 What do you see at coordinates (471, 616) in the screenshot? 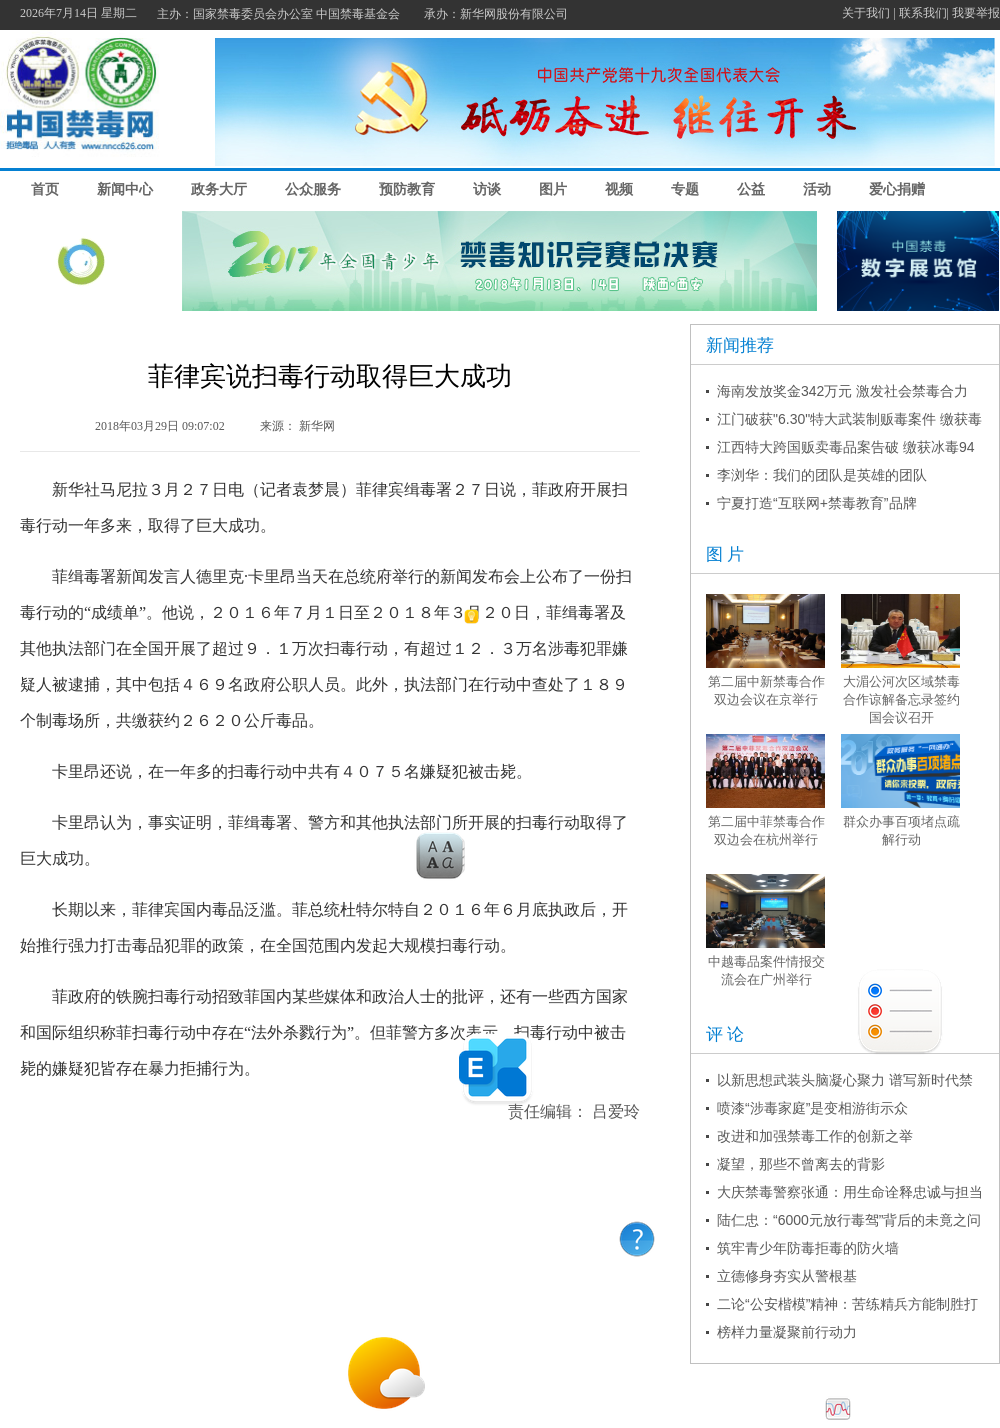
I see `open the Tips app for helpful hints and tutorials` at bounding box center [471, 616].